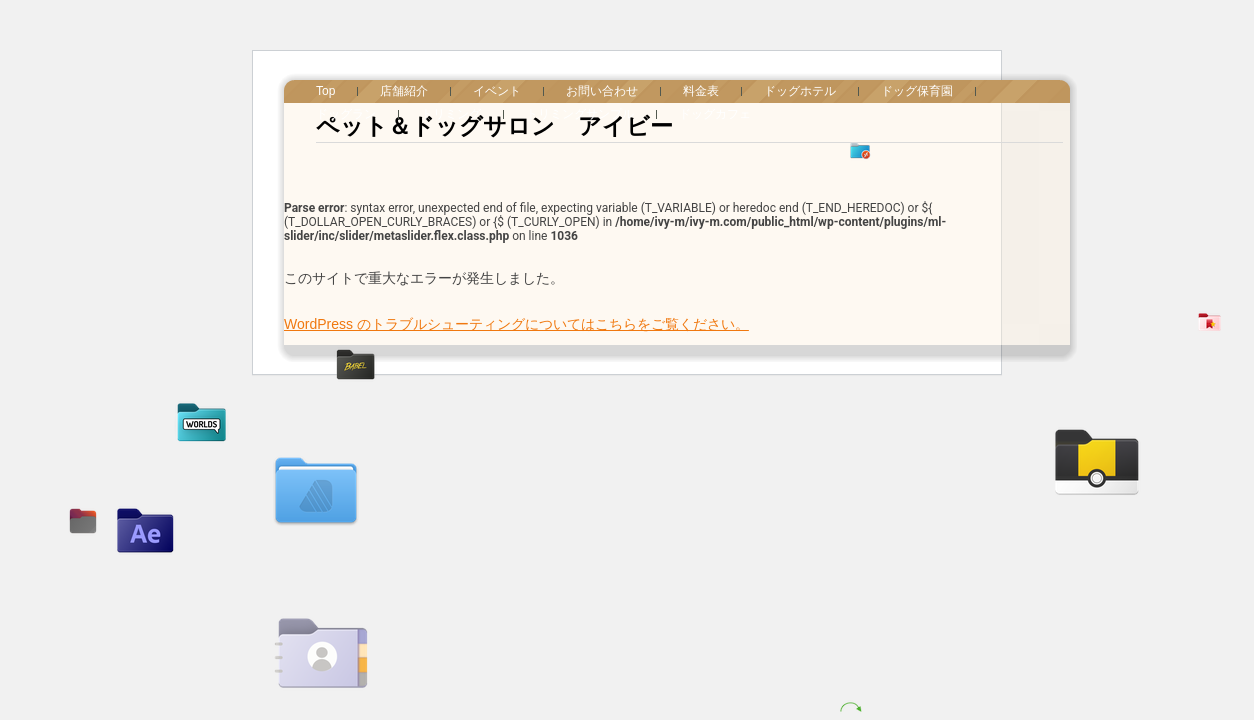  Describe the element at coordinates (851, 707) in the screenshot. I see `redo the last undone action` at that location.